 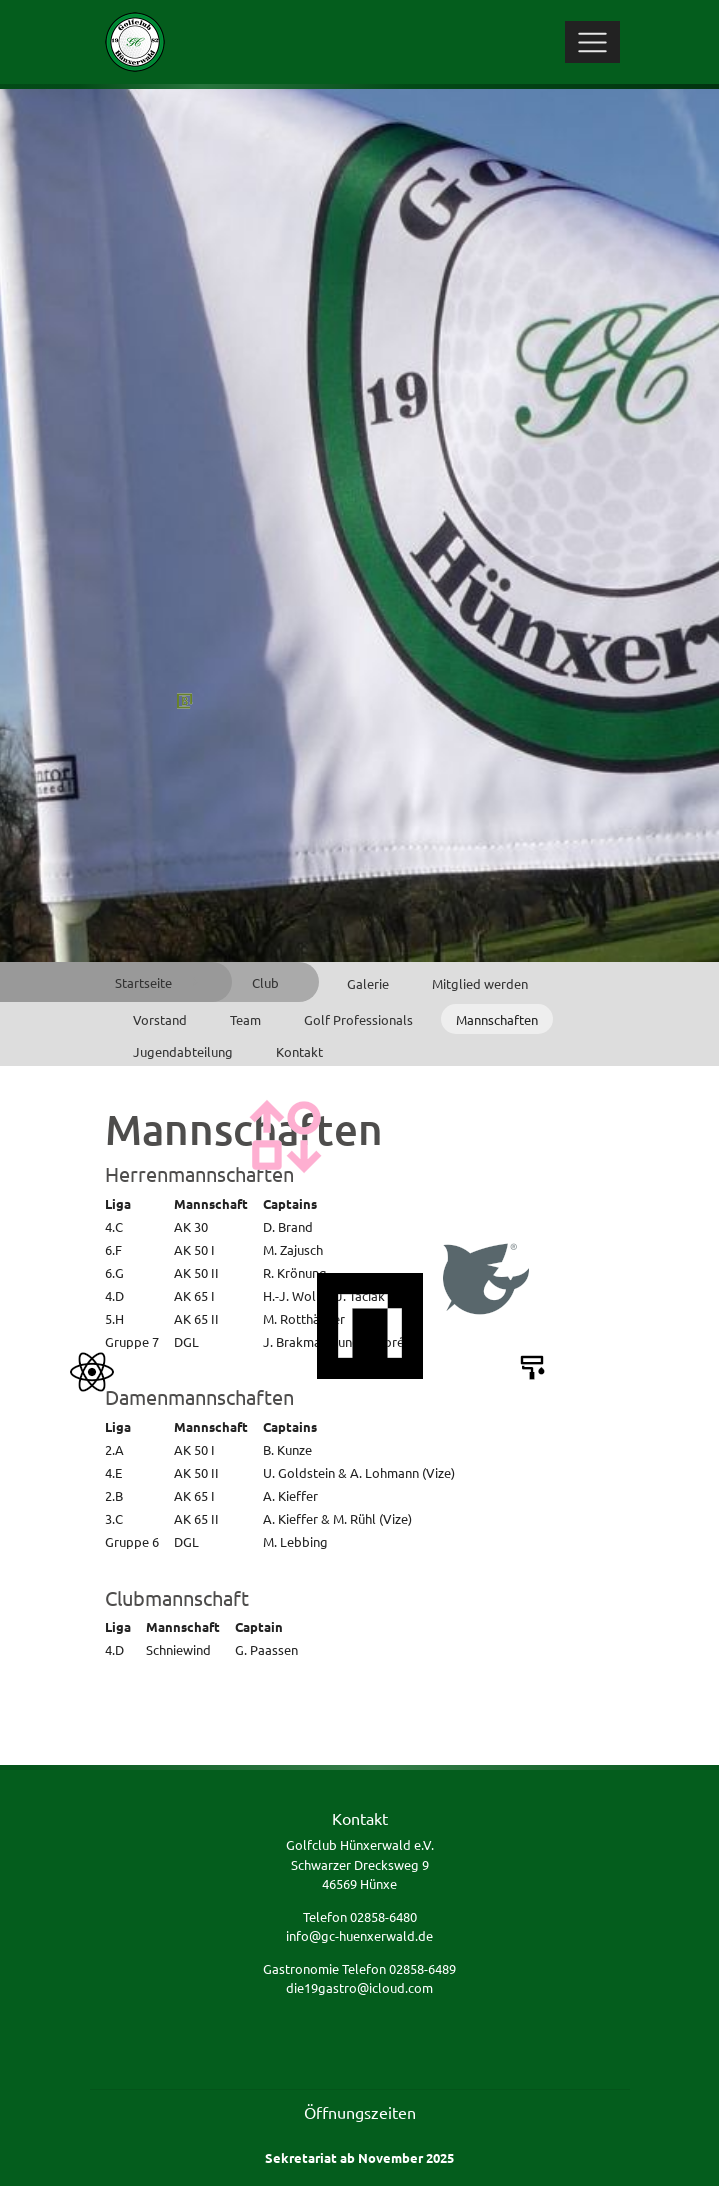 I want to click on swap or exchange items, so click(x=285, y=1136).